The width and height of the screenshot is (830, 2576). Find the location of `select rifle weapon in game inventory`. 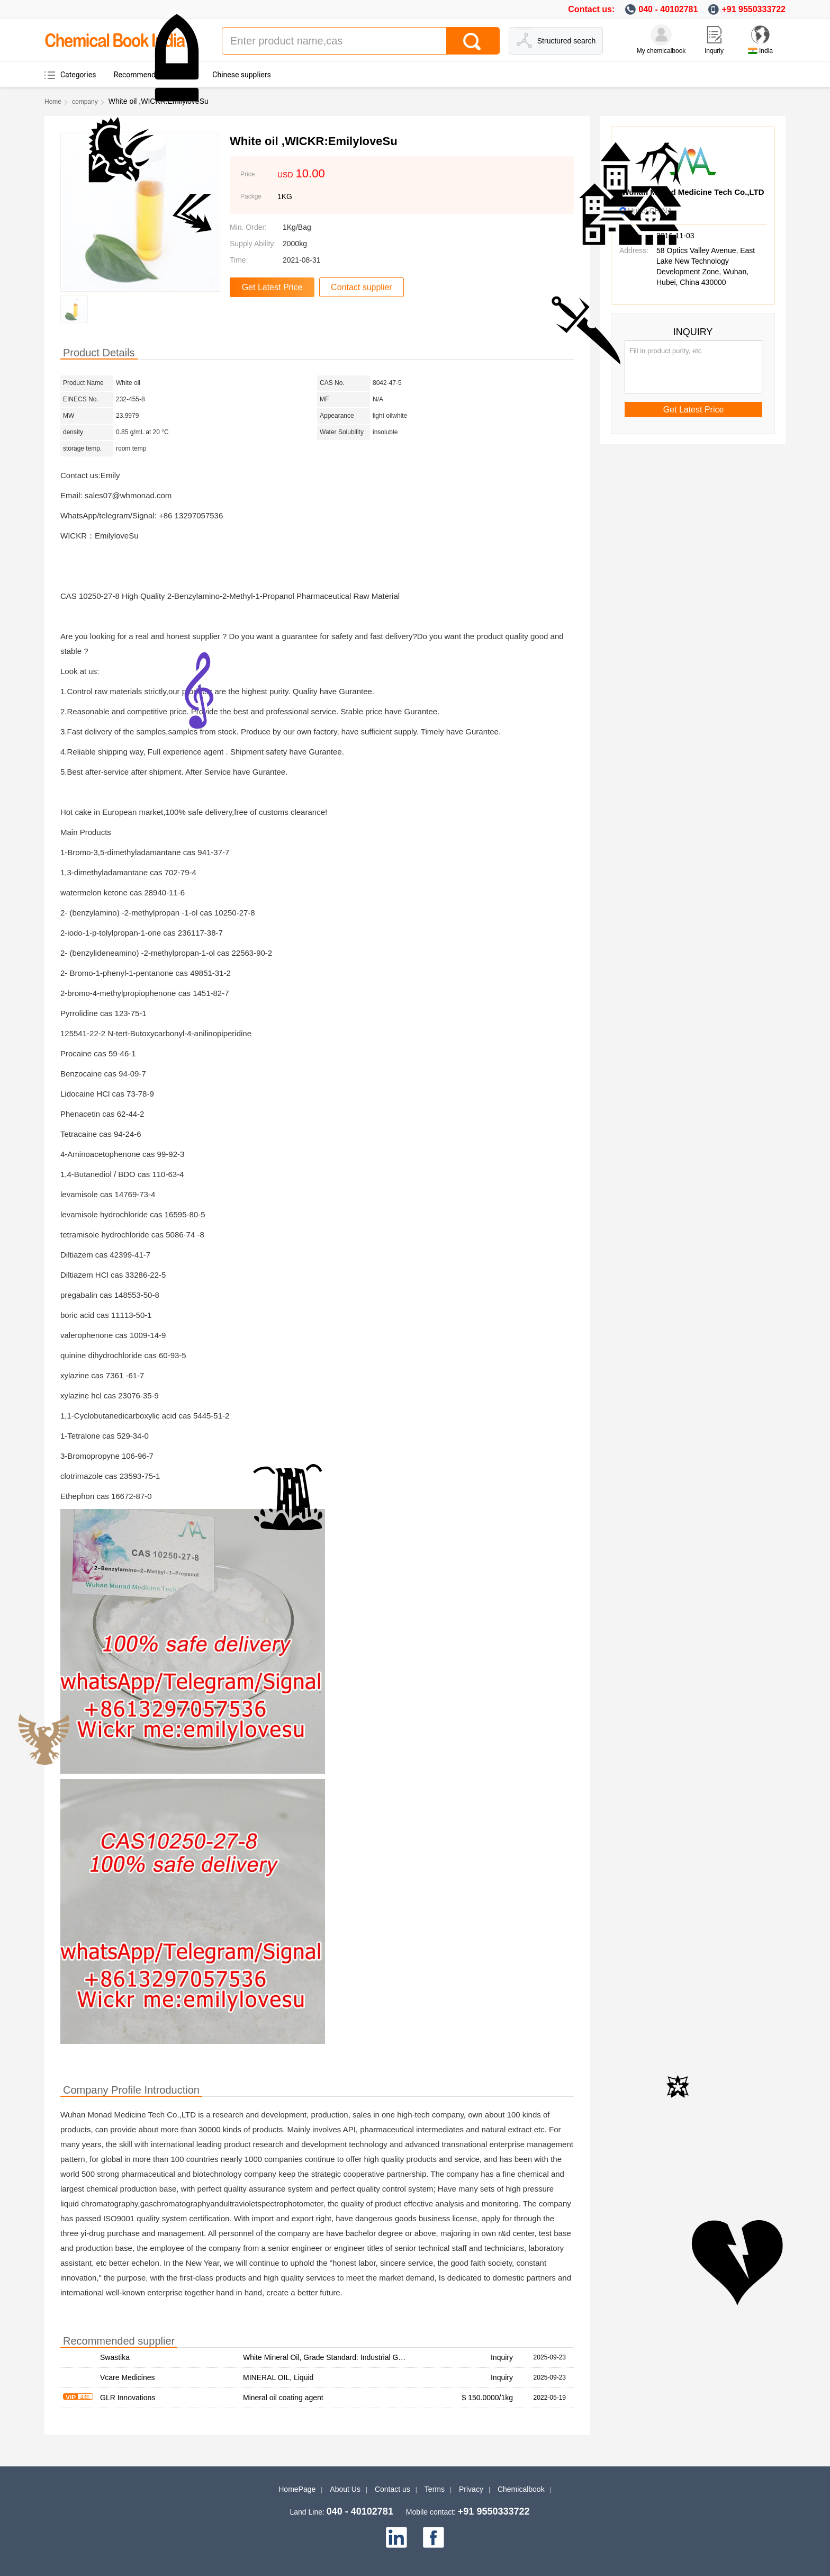

select rifle weapon in game inventory is located at coordinates (177, 58).